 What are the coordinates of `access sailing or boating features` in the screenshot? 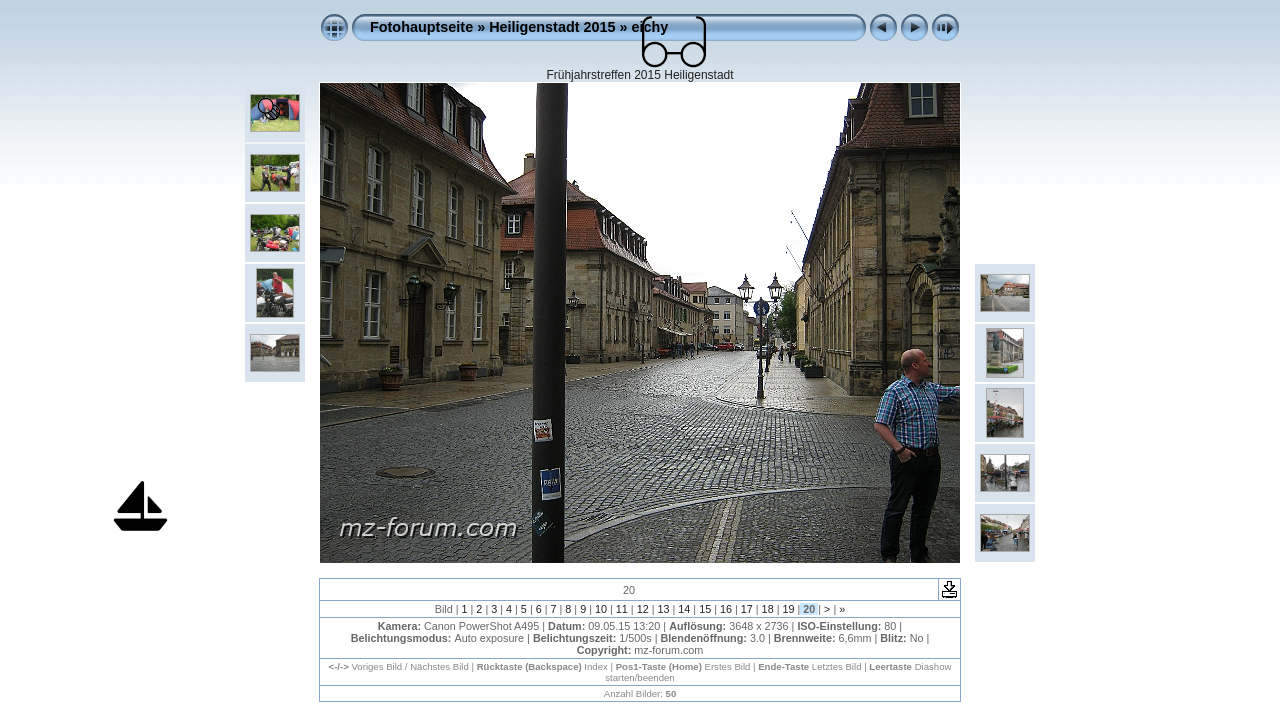 It's located at (140, 509).